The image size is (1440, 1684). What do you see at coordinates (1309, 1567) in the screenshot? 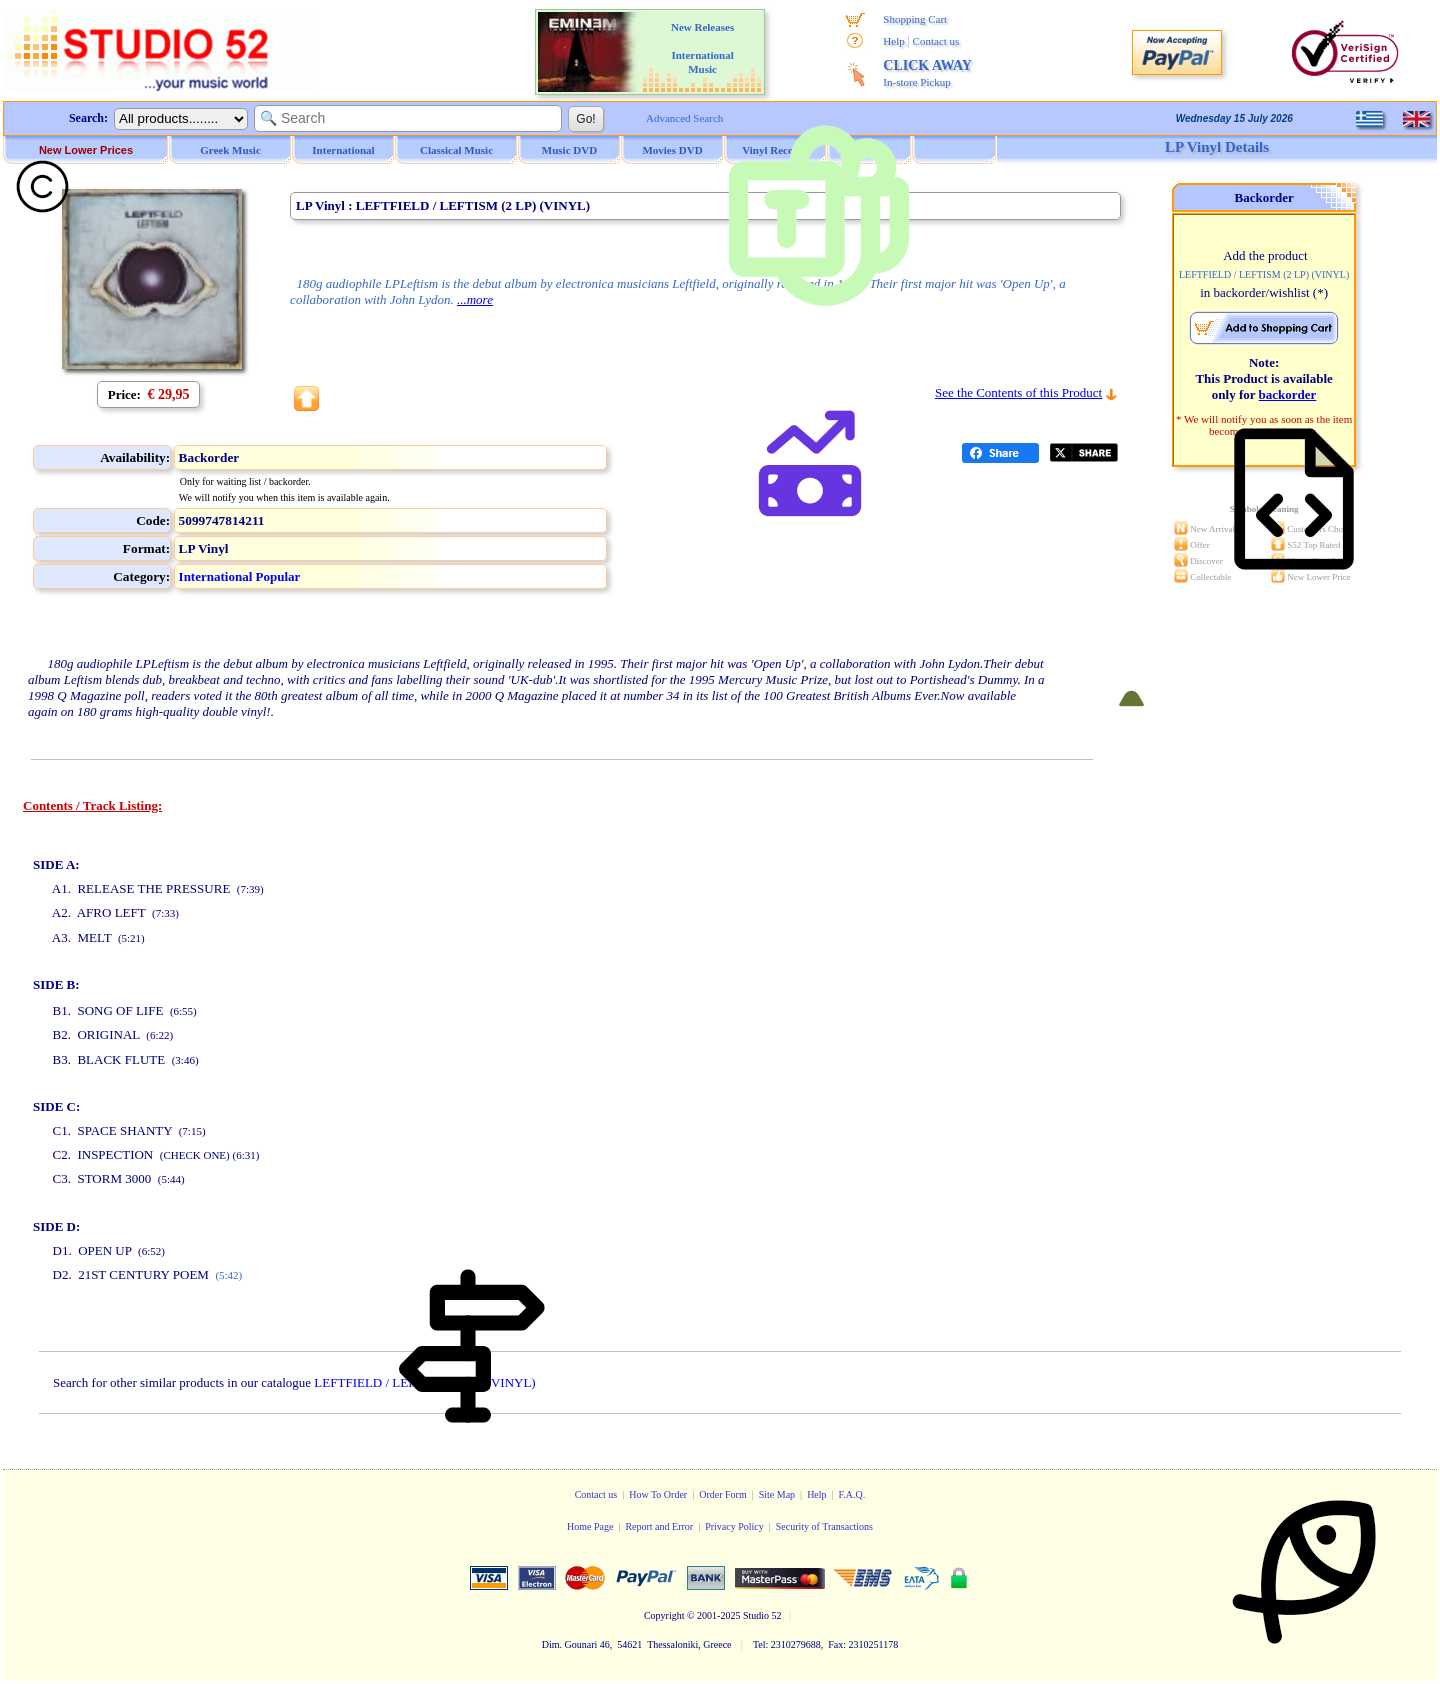
I see `indicates seafood or fish-related content` at bounding box center [1309, 1567].